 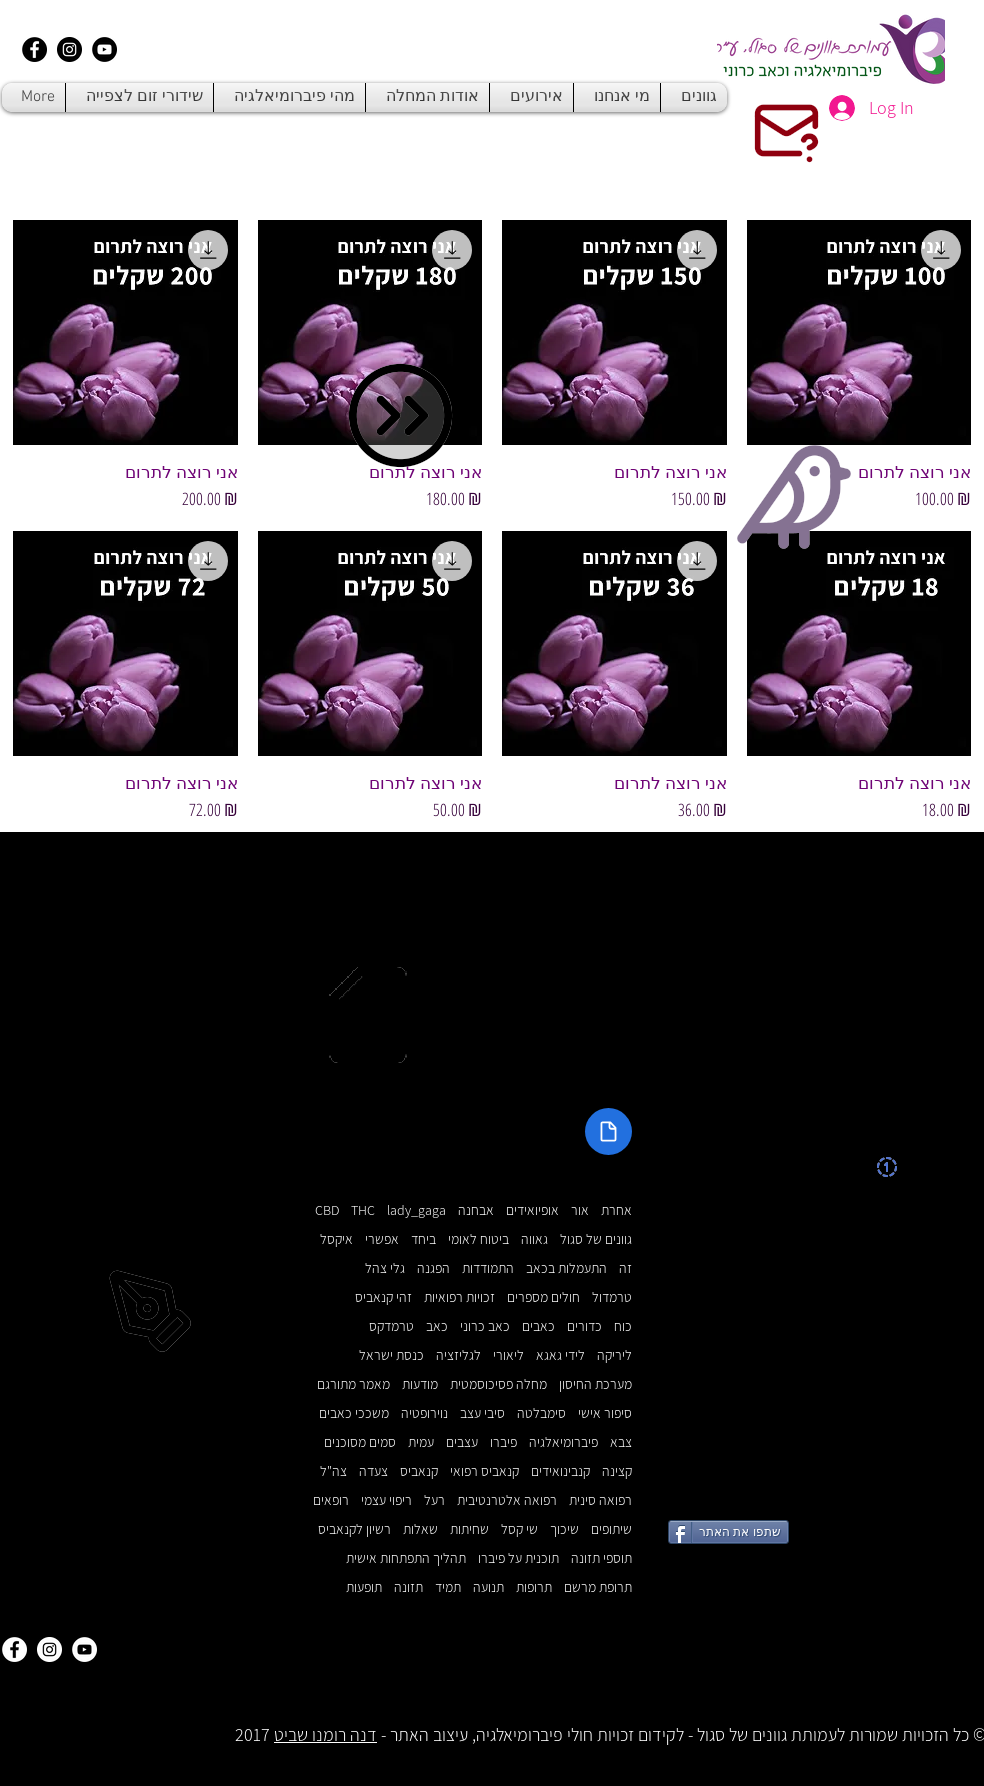 What do you see at coordinates (794, 497) in the screenshot?
I see `access twitter or social media features` at bounding box center [794, 497].